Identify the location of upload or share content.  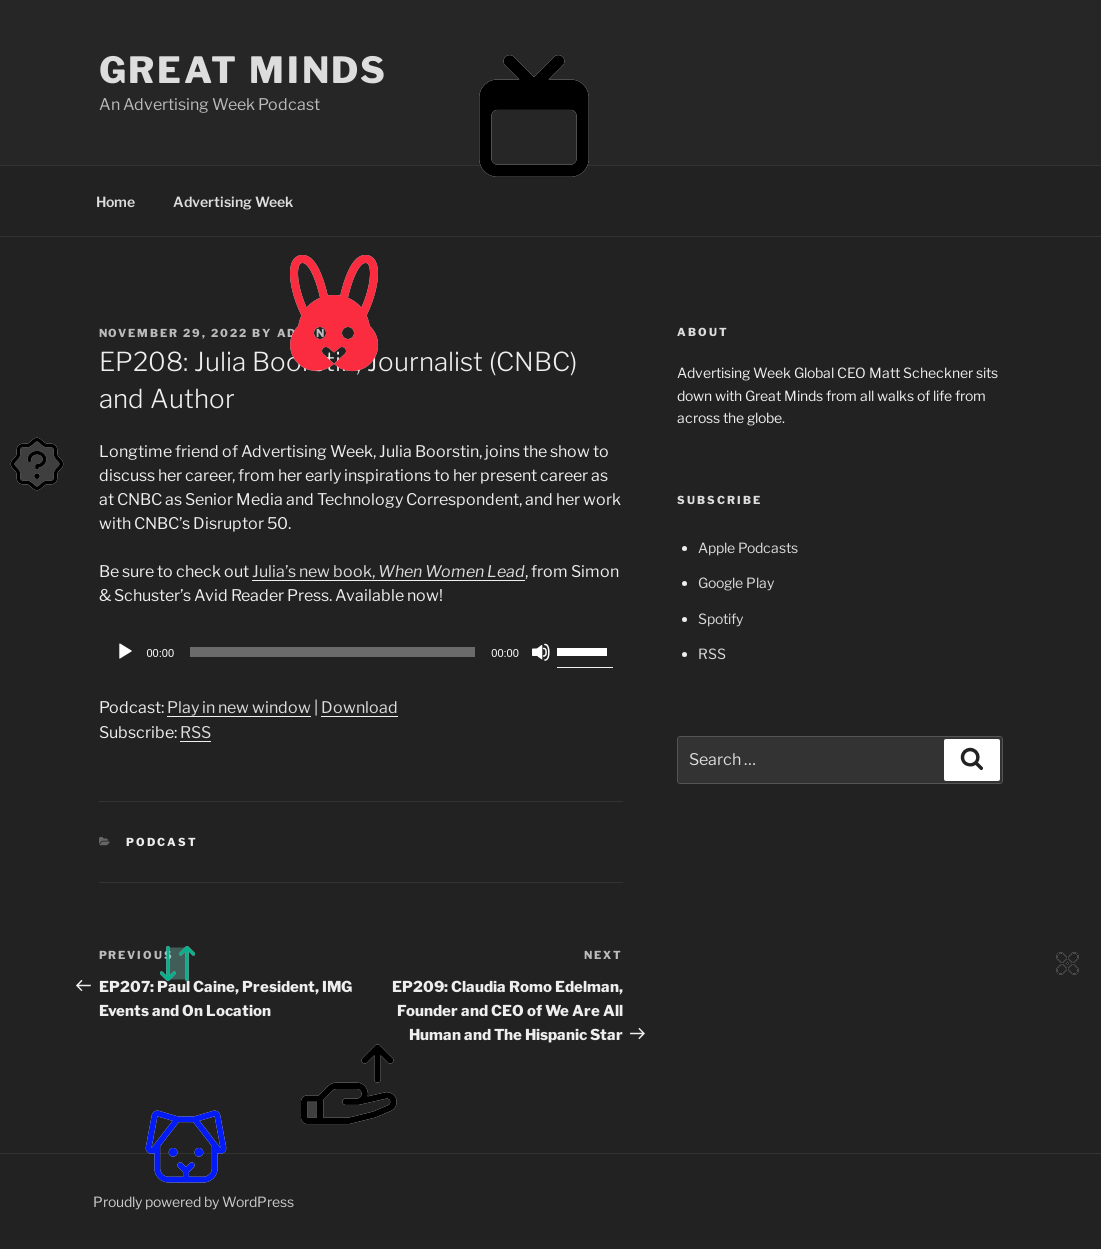
(352, 1089).